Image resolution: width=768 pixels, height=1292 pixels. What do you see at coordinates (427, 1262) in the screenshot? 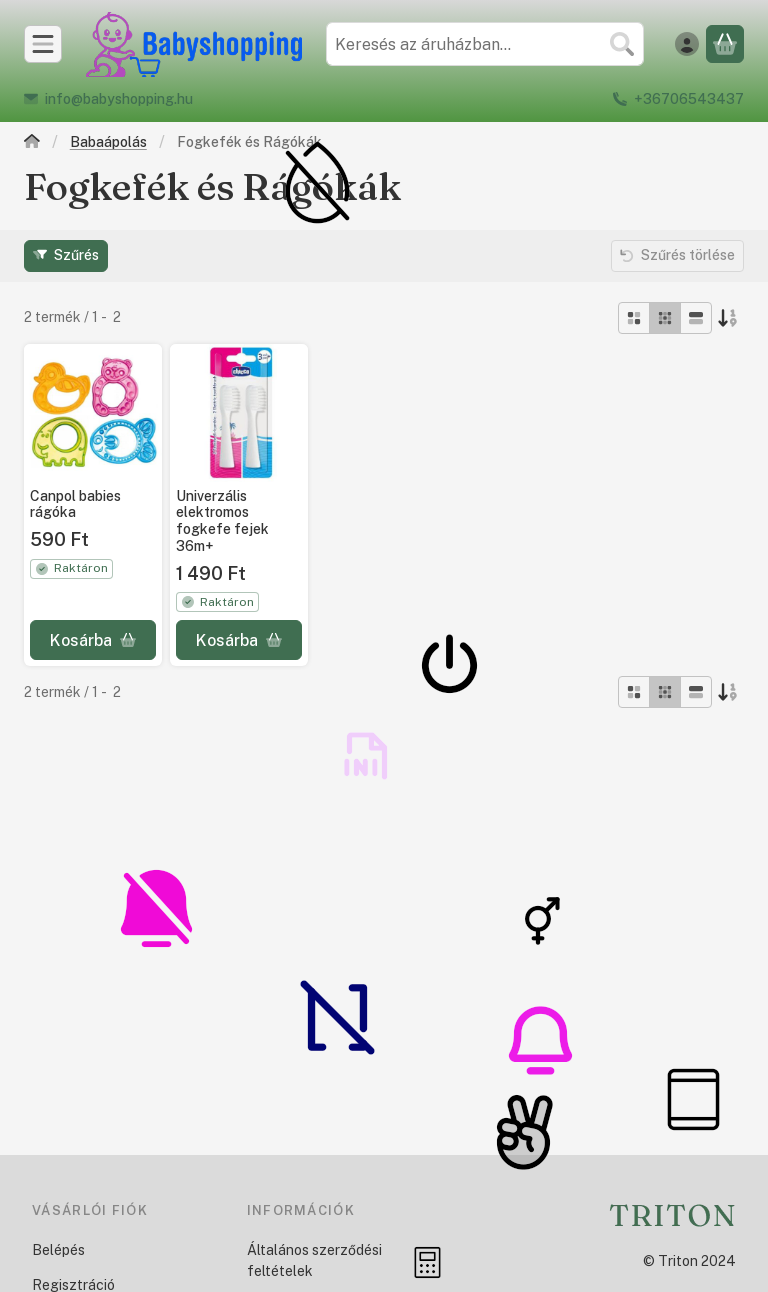
I see `open calculator app` at bounding box center [427, 1262].